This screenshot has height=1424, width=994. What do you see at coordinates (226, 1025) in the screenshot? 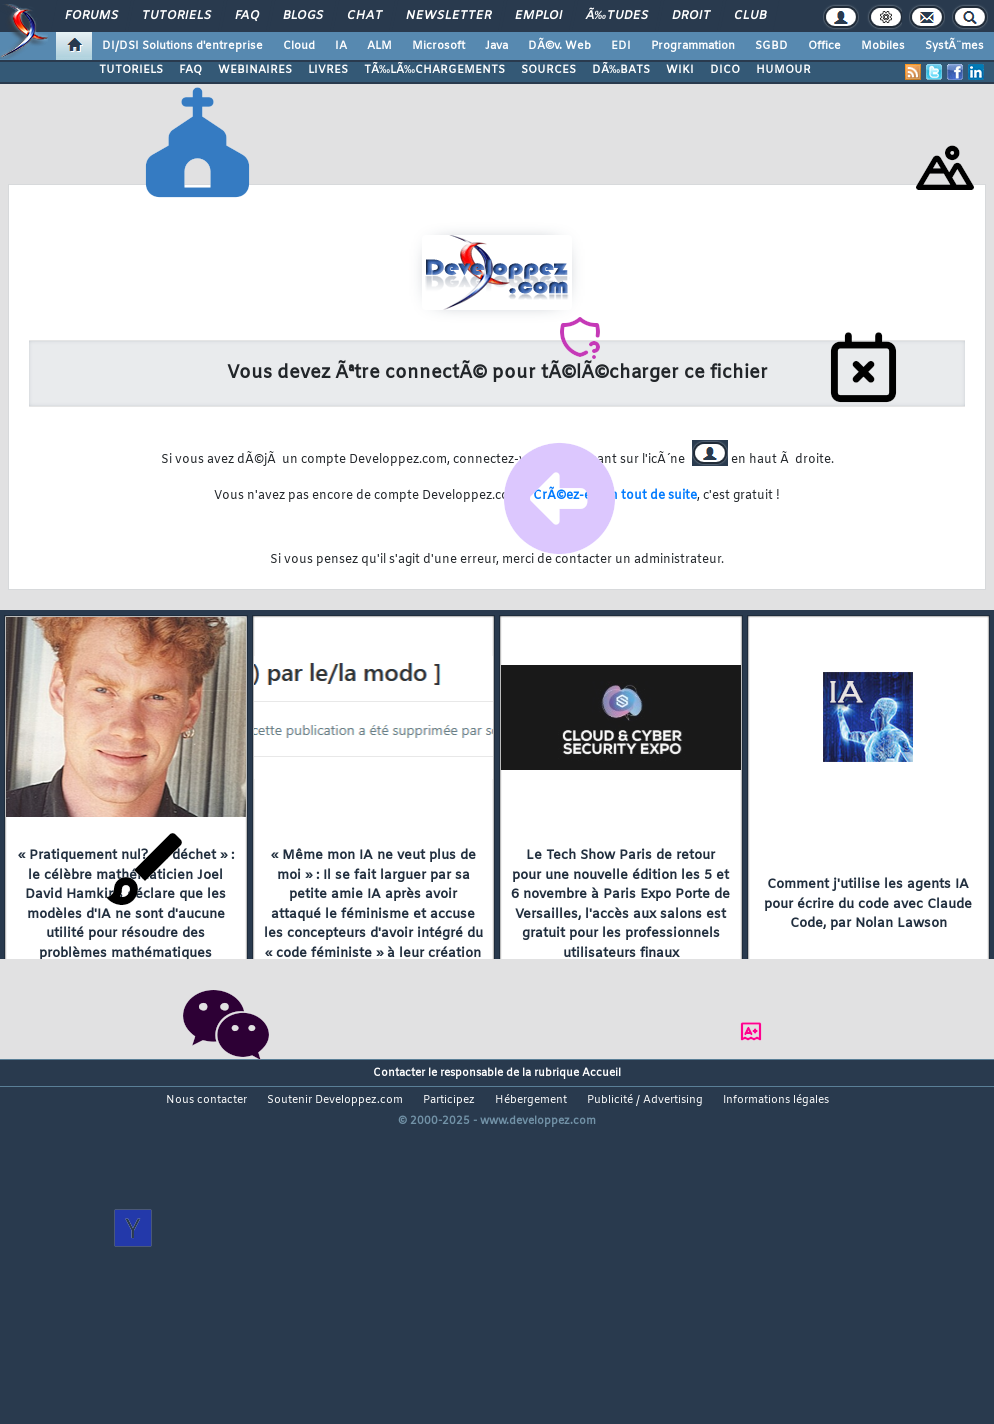
I see `open WeChat messaging app` at bounding box center [226, 1025].